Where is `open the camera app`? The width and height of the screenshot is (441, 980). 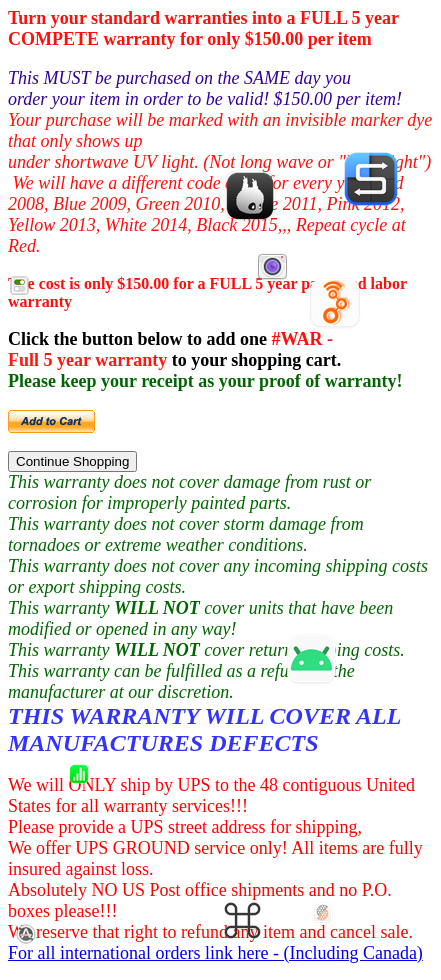
open the camera app is located at coordinates (272, 266).